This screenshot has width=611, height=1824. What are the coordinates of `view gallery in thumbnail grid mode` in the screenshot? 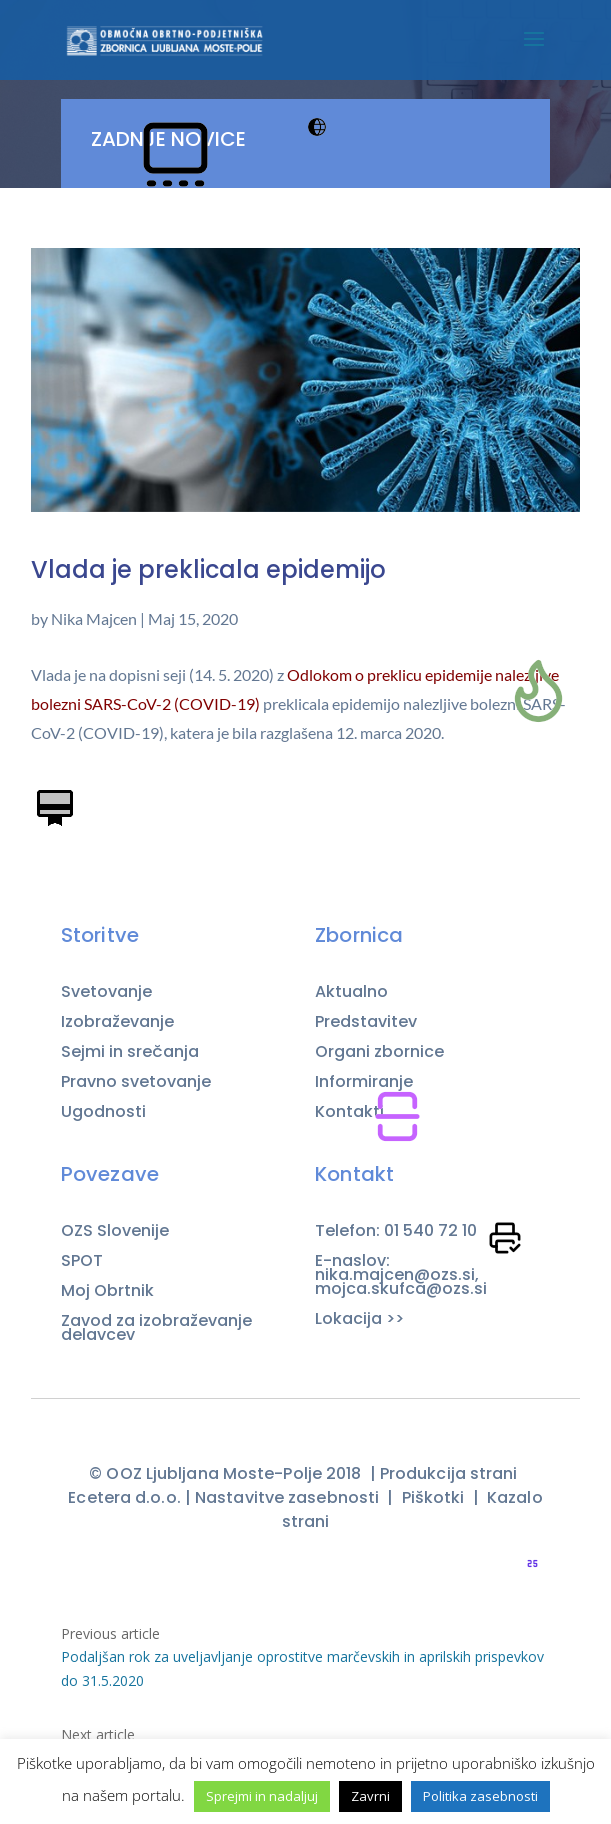 It's located at (175, 154).